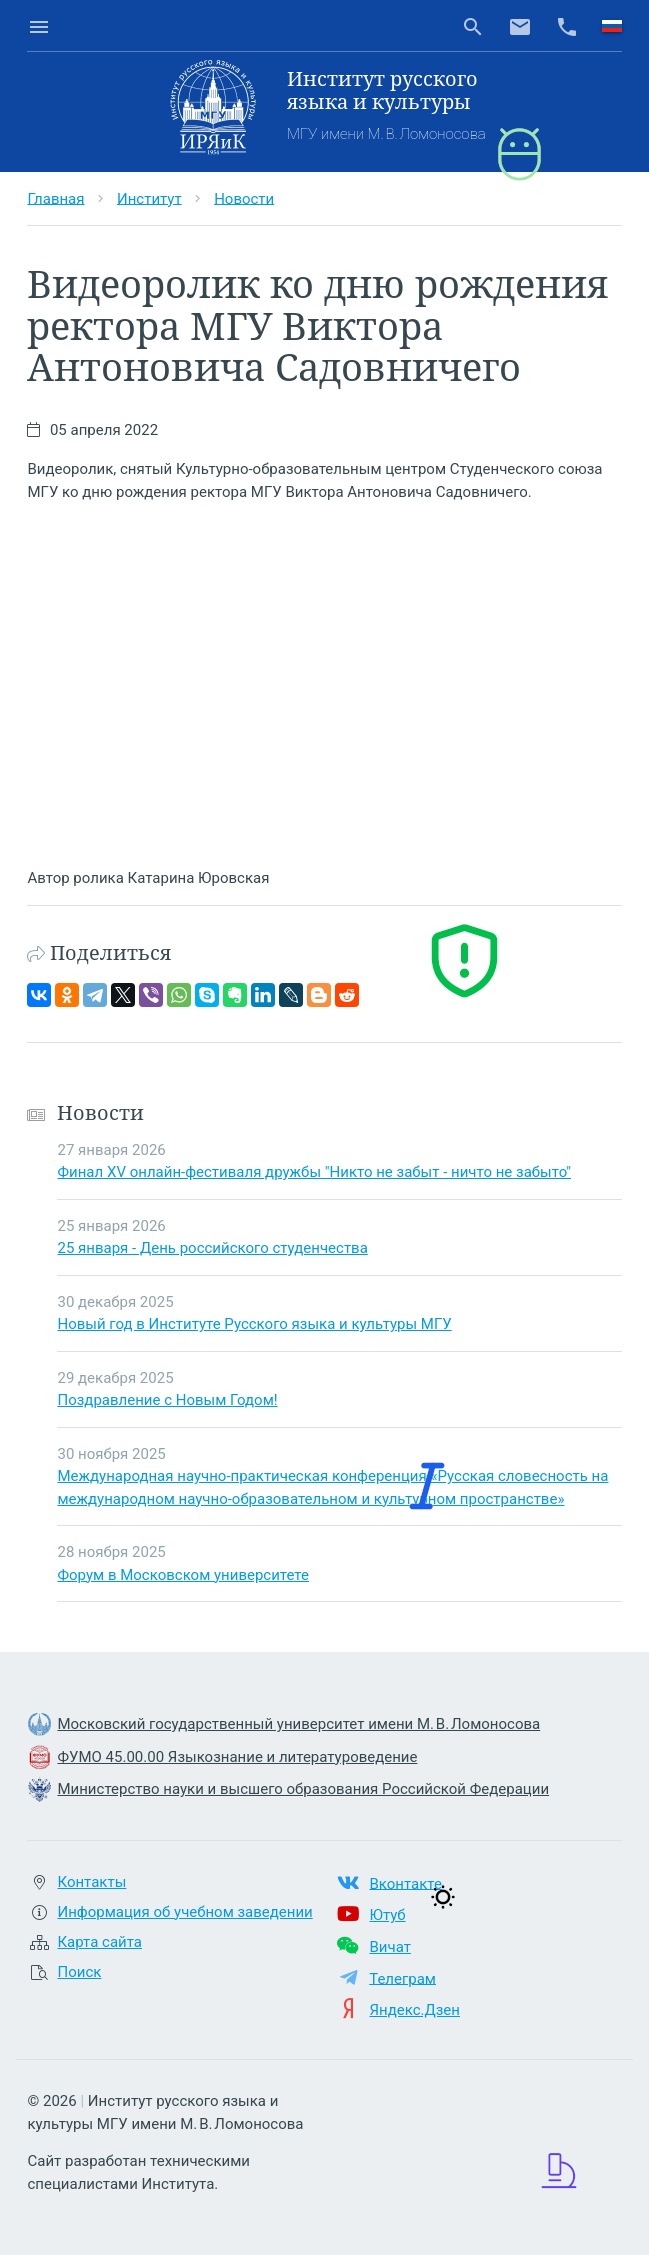 Image resolution: width=649 pixels, height=2255 pixels. Describe the element at coordinates (559, 2172) in the screenshot. I see `access scientific or research tools` at that location.